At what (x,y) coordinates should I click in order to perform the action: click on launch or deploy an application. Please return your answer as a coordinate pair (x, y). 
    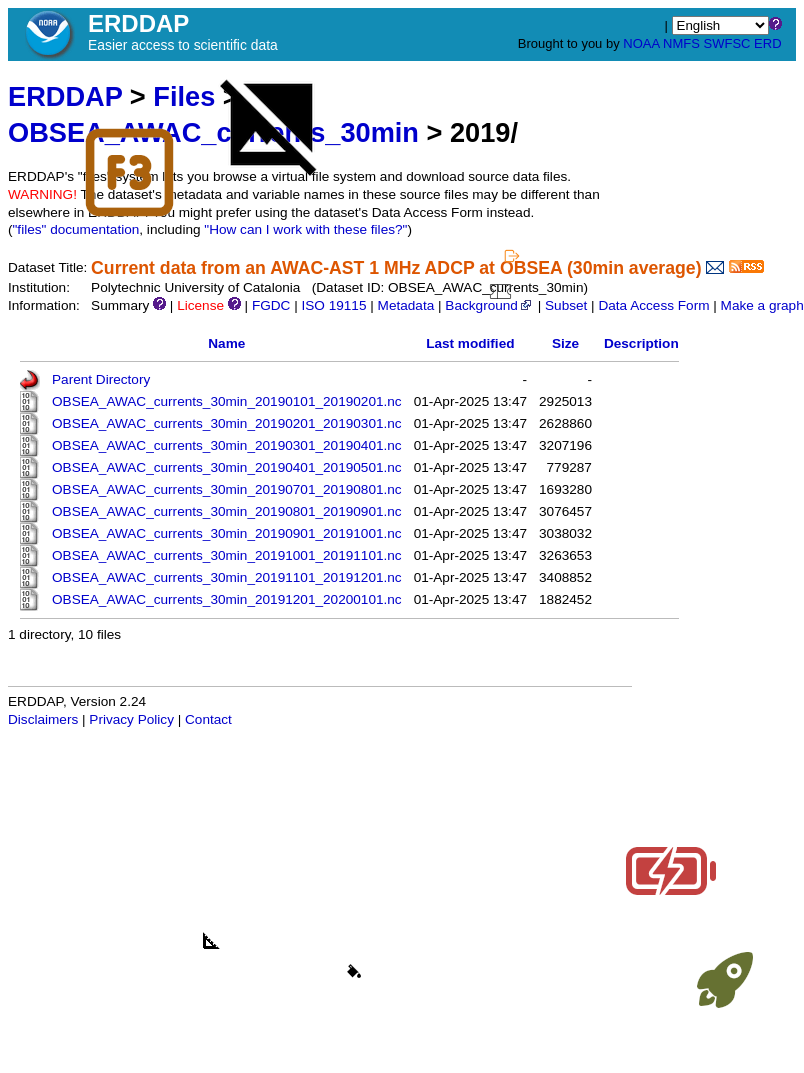
    Looking at the image, I should click on (725, 980).